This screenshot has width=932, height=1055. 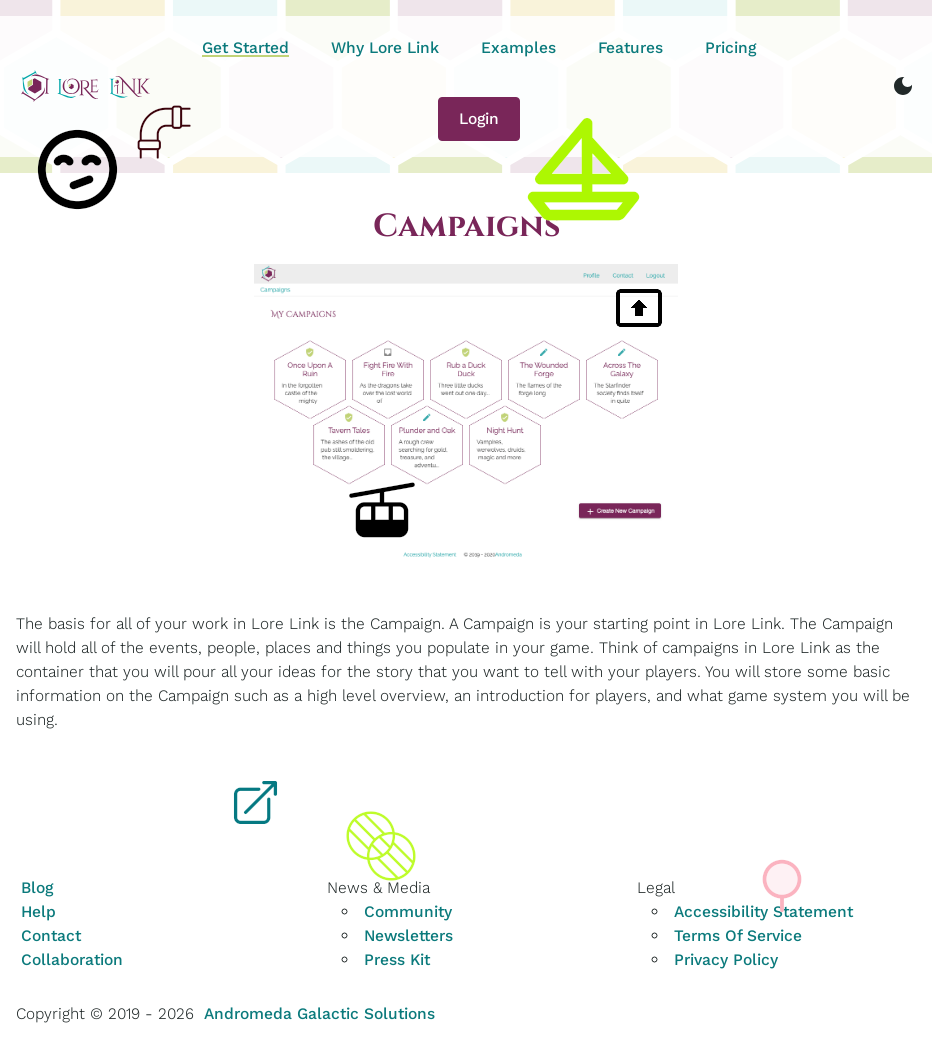 What do you see at coordinates (77, 169) in the screenshot?
I see `indicate dissatisfaction or negative feedback` at bounding box center [77, 169].